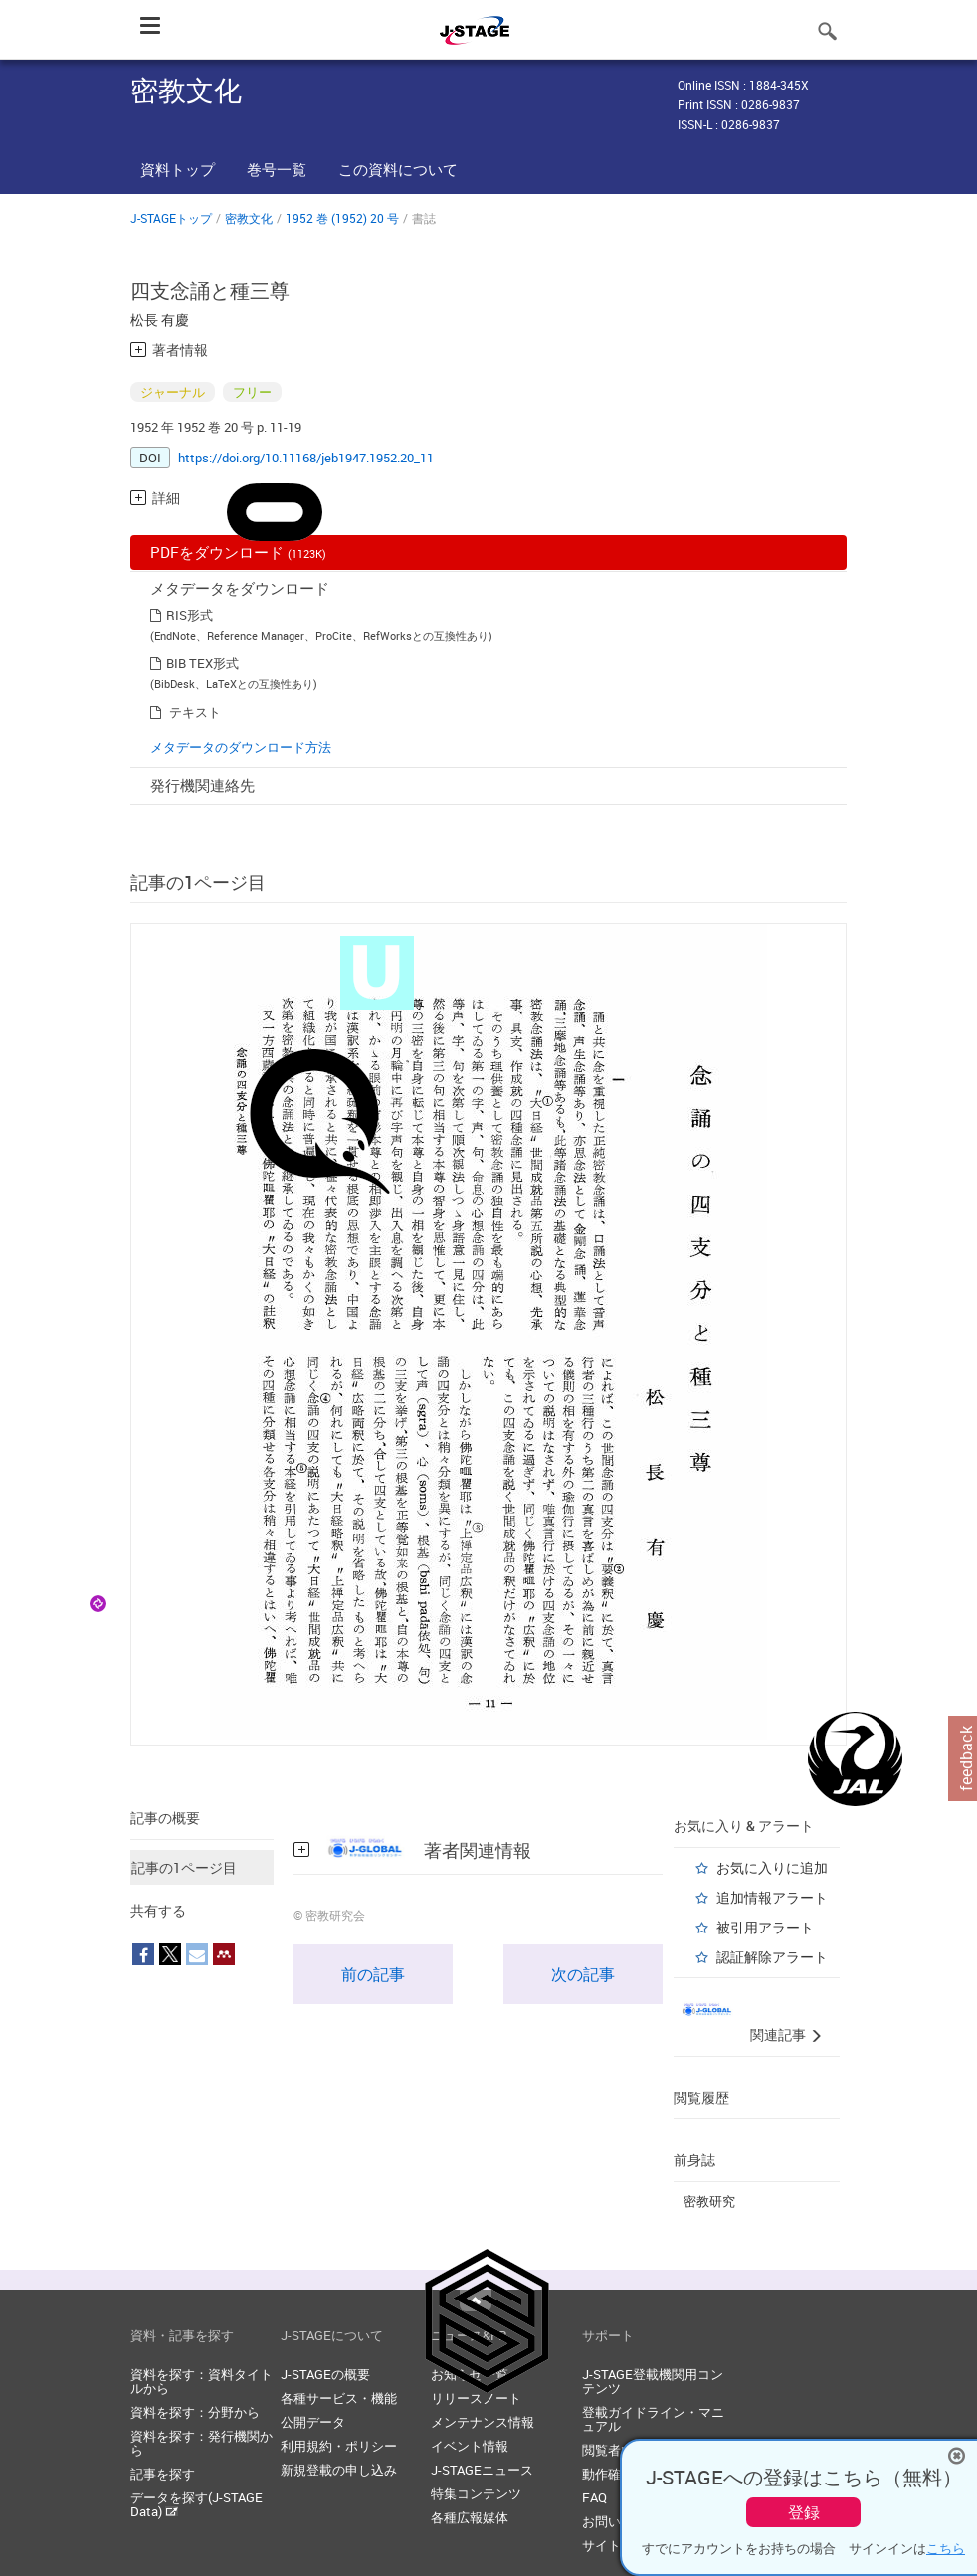 This screenshot has height=2576, width=977. What do you see at coordinates (377, 973) in the screenshot?
I see `visit unpkg CDN service` at bounding box center [377, 973].